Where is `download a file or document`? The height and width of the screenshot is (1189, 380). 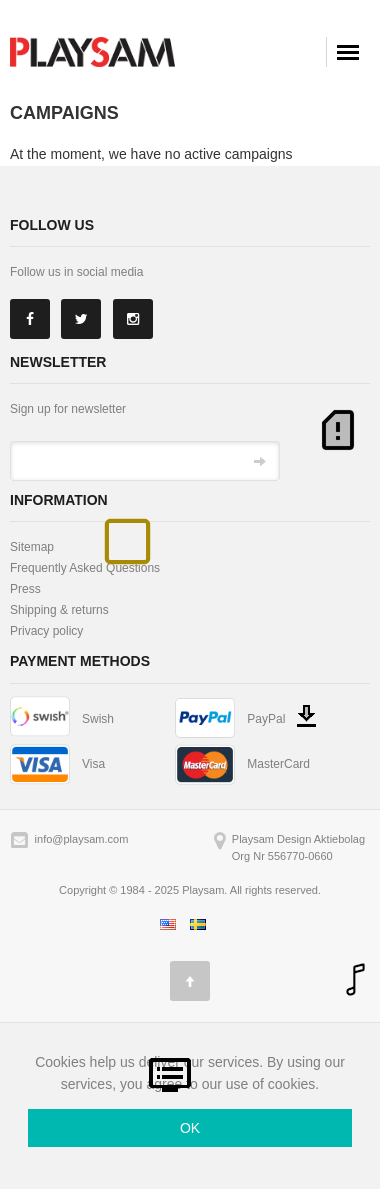 download a file or document is located at coordinates (306, 716).